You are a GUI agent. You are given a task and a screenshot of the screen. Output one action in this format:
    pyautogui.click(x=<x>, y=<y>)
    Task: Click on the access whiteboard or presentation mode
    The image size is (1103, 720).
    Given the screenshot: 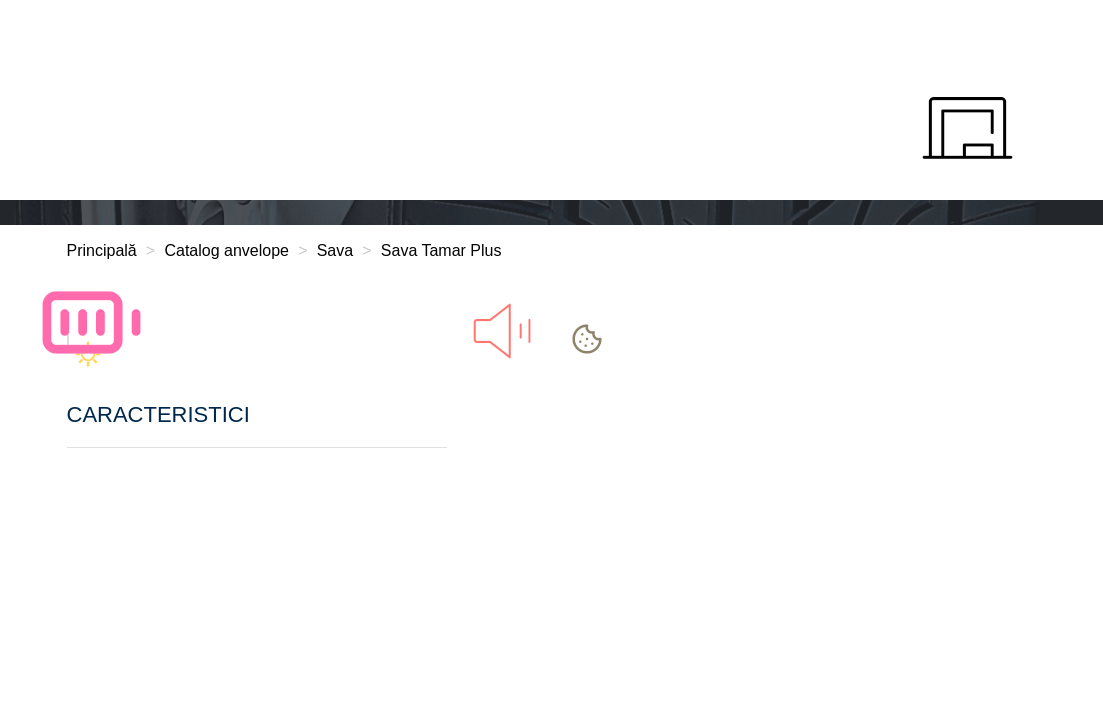 What is the action you would take?
    pyautogui.click(x=967, y=129)
    